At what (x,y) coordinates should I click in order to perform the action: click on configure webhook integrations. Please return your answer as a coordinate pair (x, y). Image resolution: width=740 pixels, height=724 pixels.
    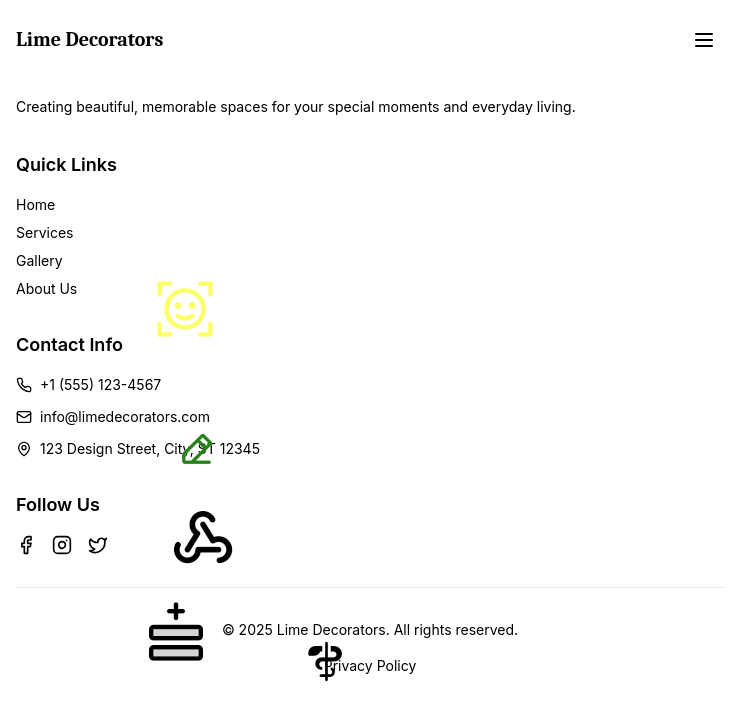
    Looking at the image, I should click on (203, 540).